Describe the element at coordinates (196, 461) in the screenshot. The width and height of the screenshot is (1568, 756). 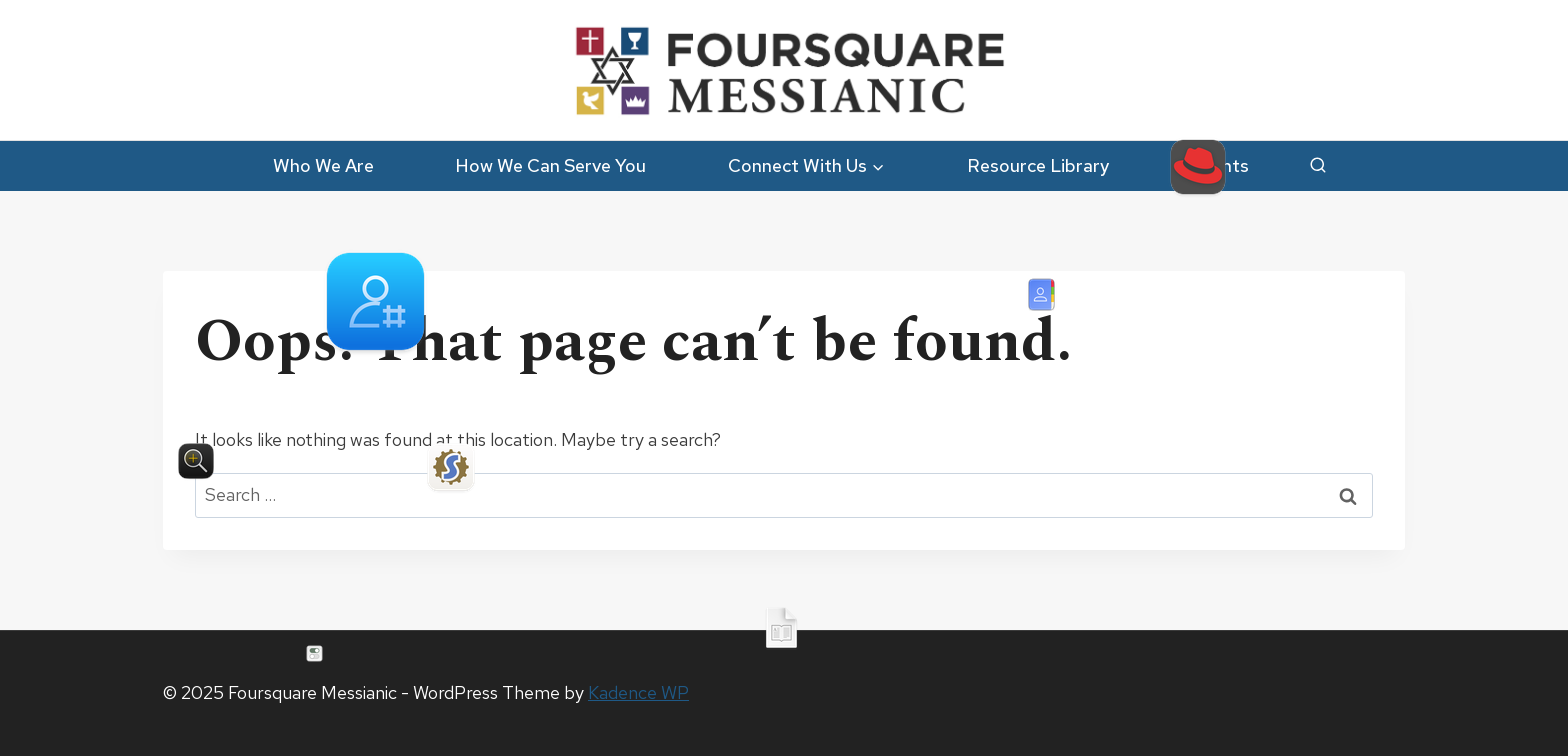
I see `open the magnifier accessibility app` at that location.